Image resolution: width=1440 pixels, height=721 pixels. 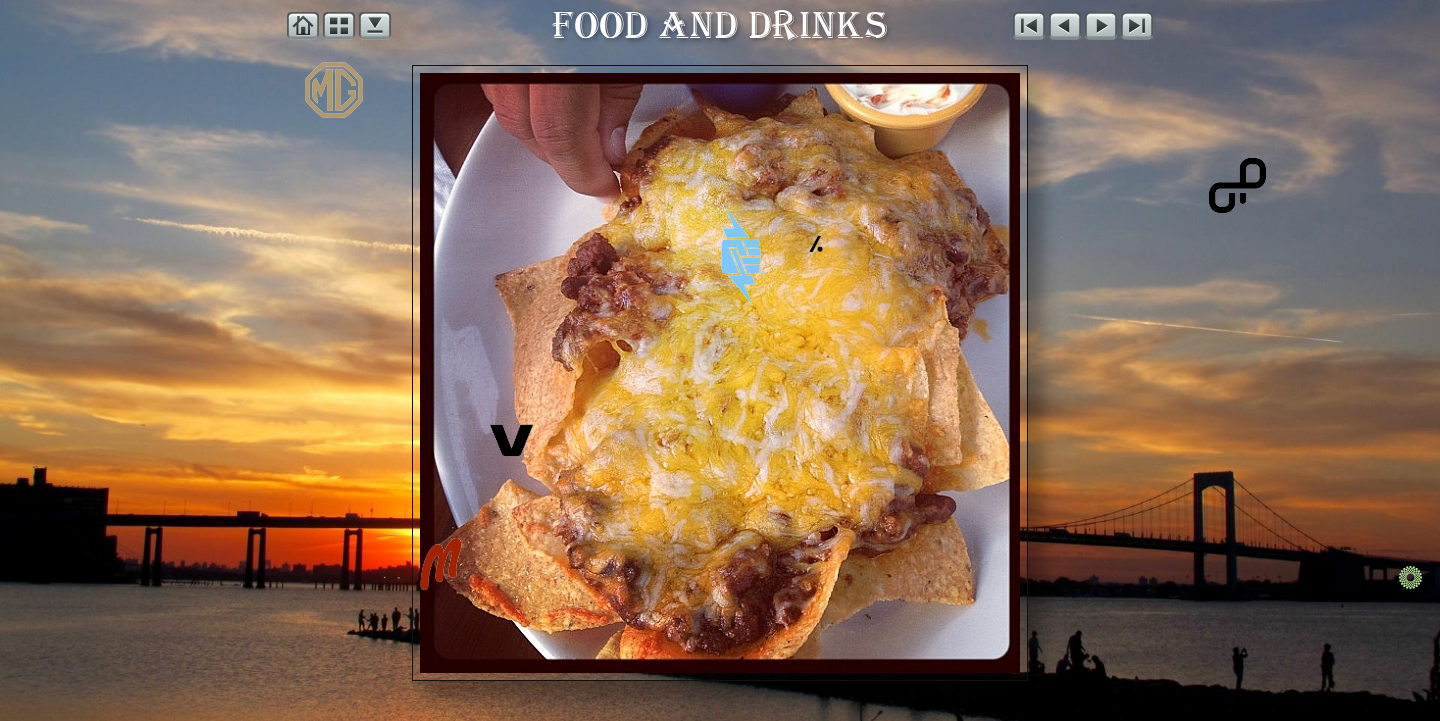 What do you see at coordinates (441, 564) in the screenshot?
I see `open Marvel app for prototyping` at bounding box center [441, 564].